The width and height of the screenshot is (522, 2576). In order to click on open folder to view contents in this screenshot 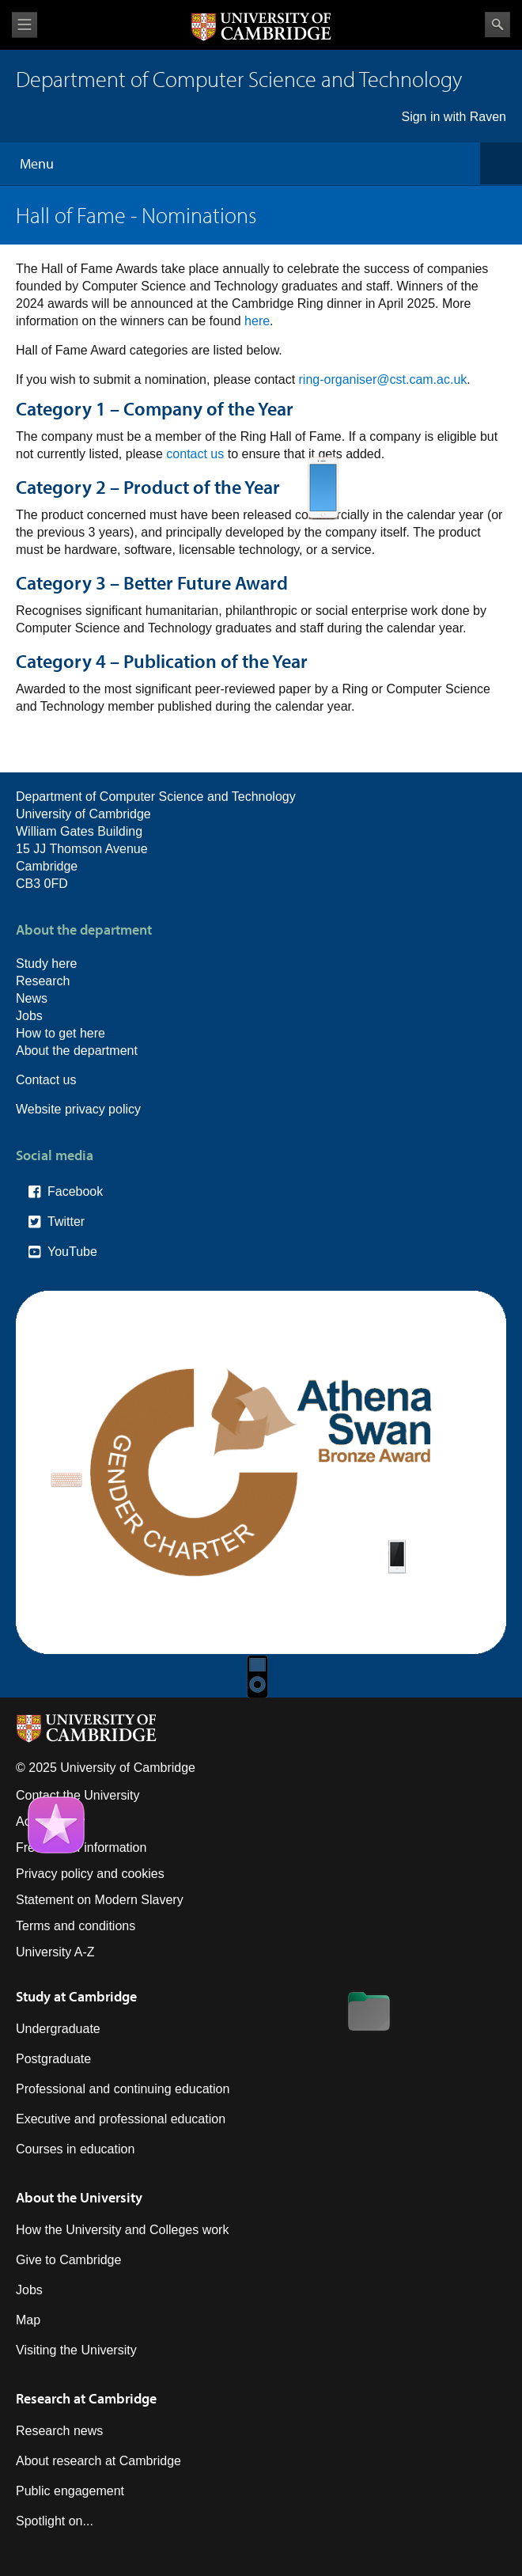, I will do `click(369, 2011)`.